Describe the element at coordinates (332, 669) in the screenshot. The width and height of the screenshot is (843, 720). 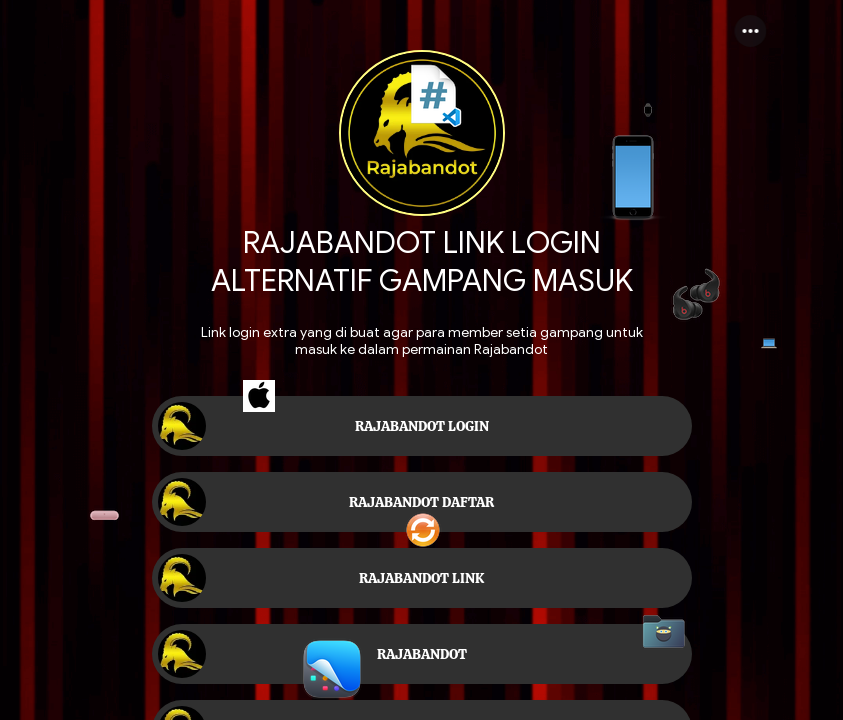
I see `open CleanShot X screen capture app` at that location.